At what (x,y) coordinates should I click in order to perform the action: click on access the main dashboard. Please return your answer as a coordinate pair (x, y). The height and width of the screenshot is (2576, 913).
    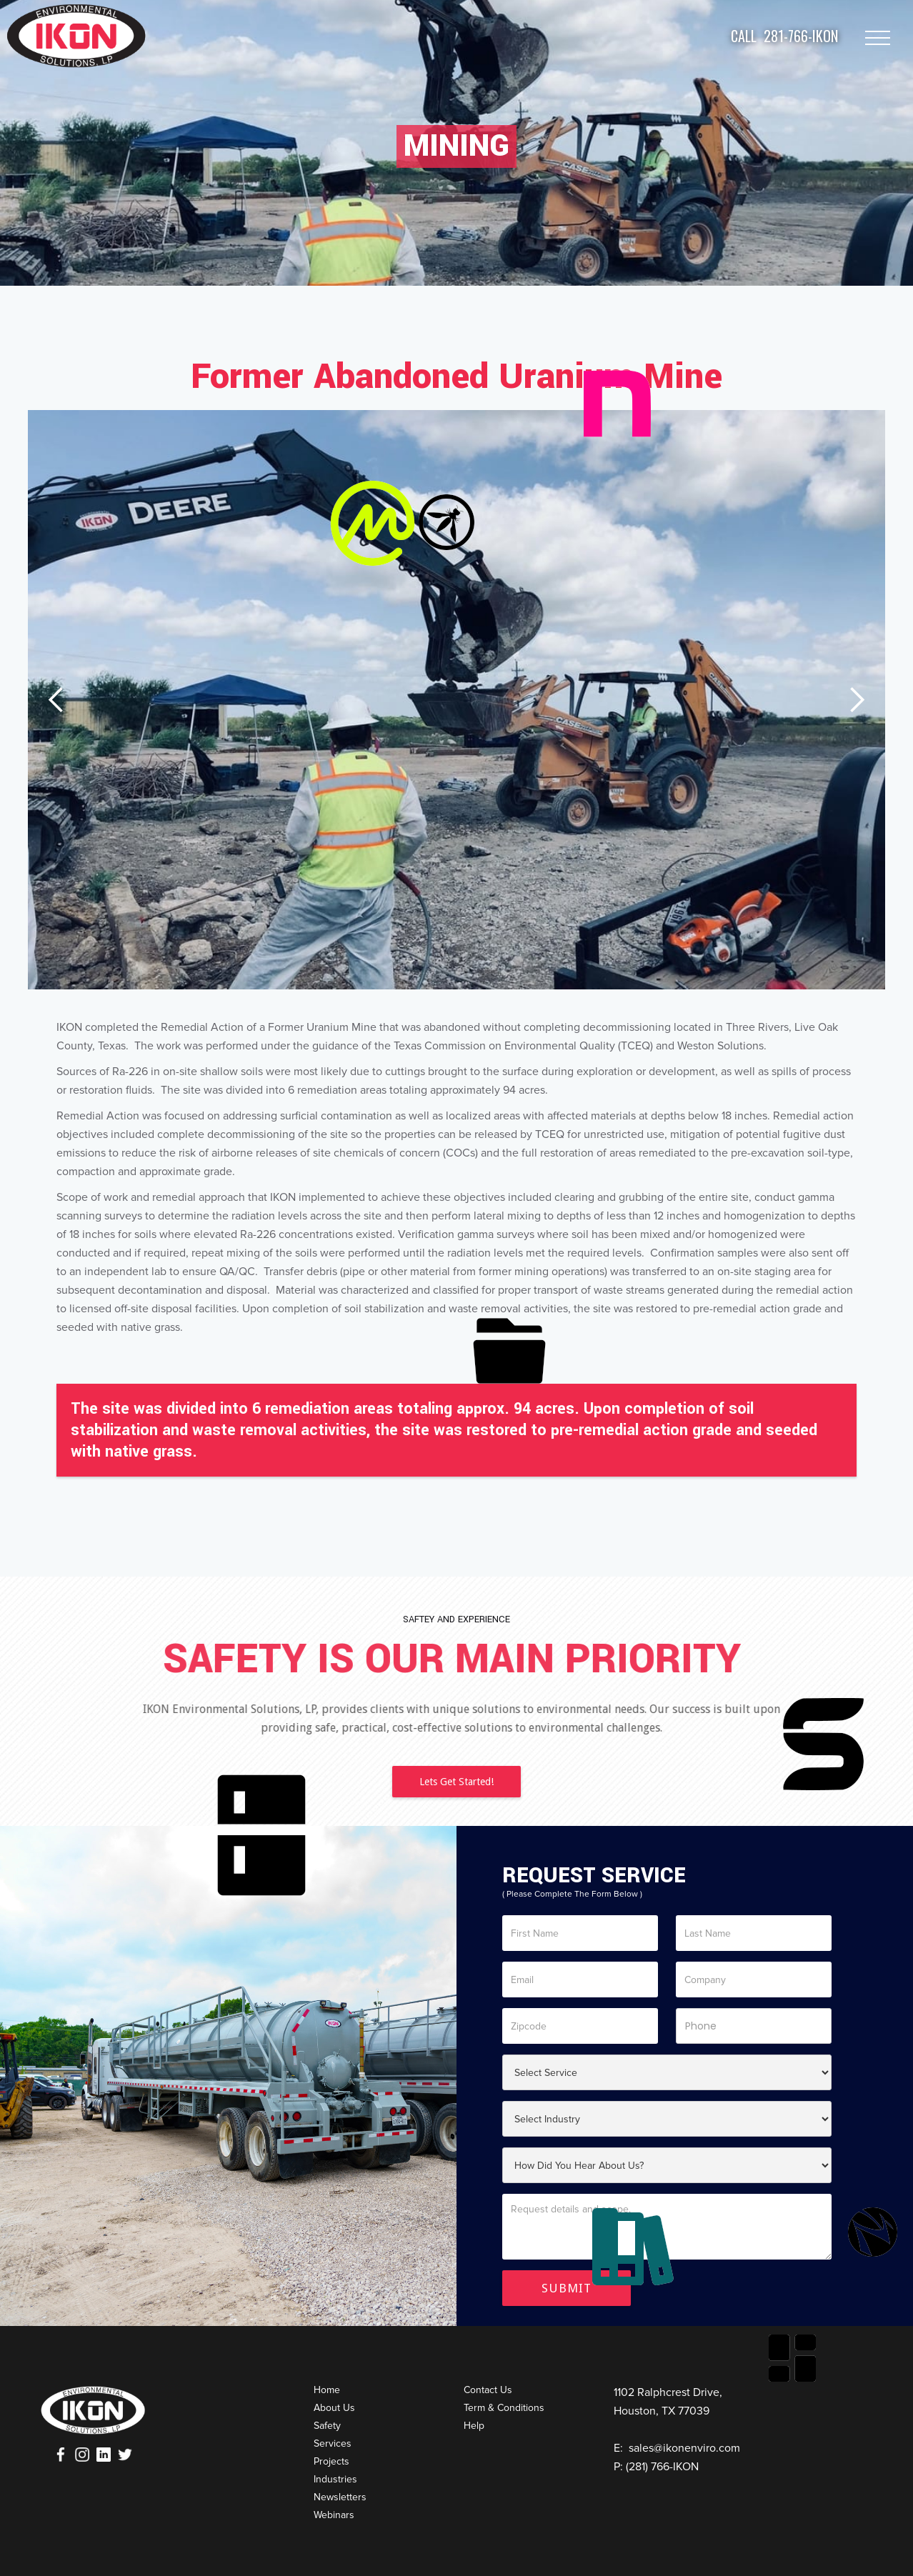
    Looking at the image, I should click on (792, 2358).